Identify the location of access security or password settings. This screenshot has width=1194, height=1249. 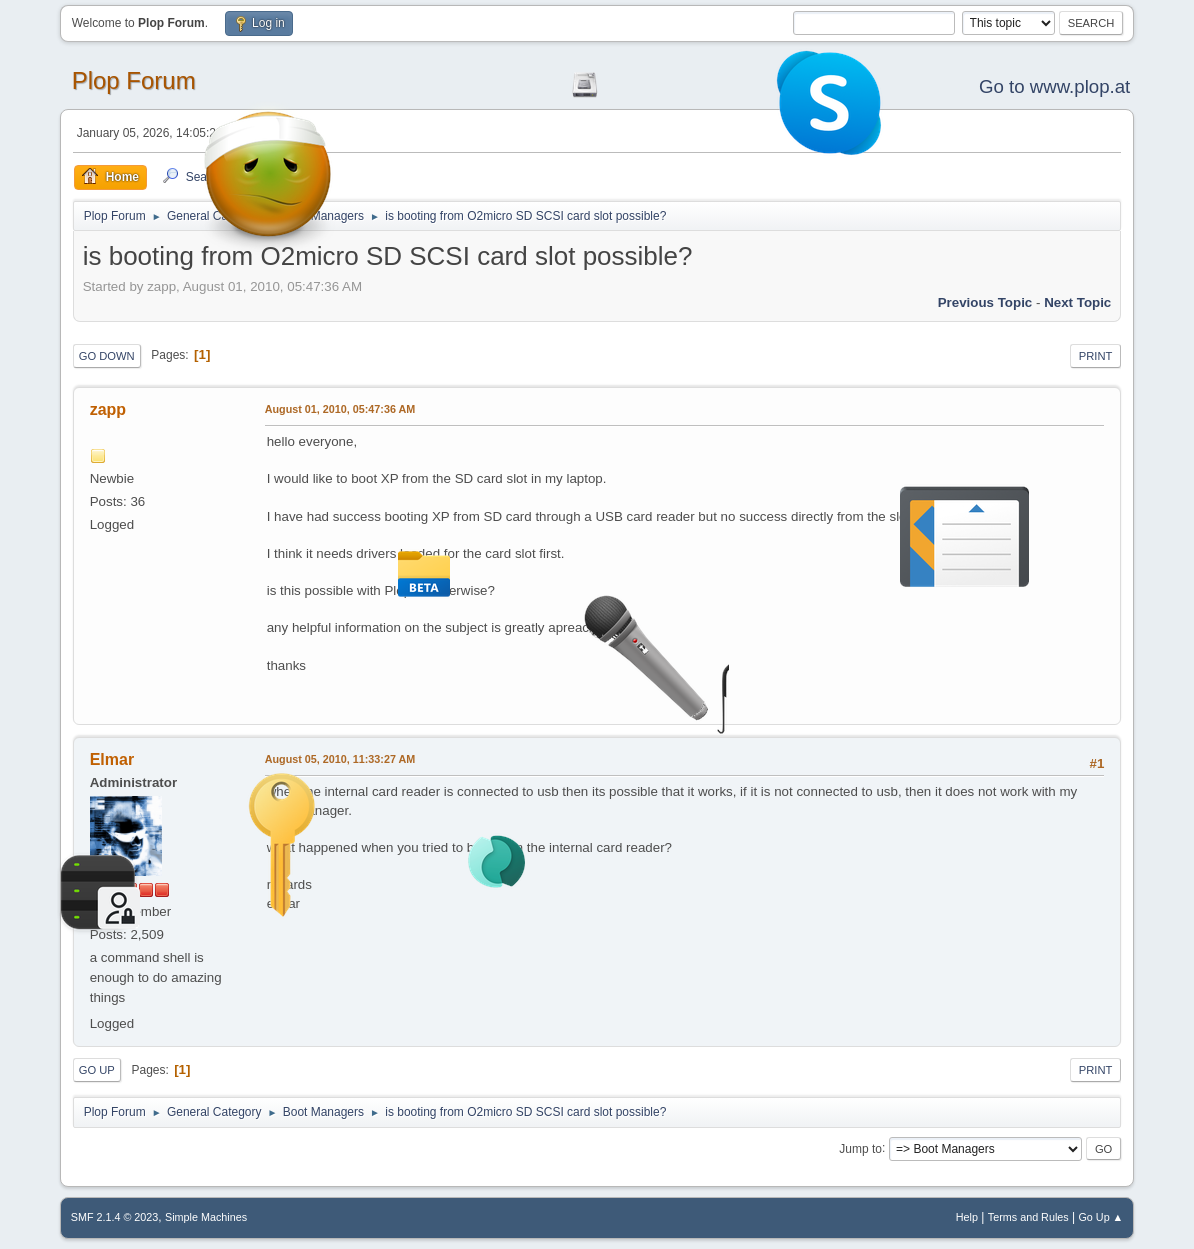
(282, 845).